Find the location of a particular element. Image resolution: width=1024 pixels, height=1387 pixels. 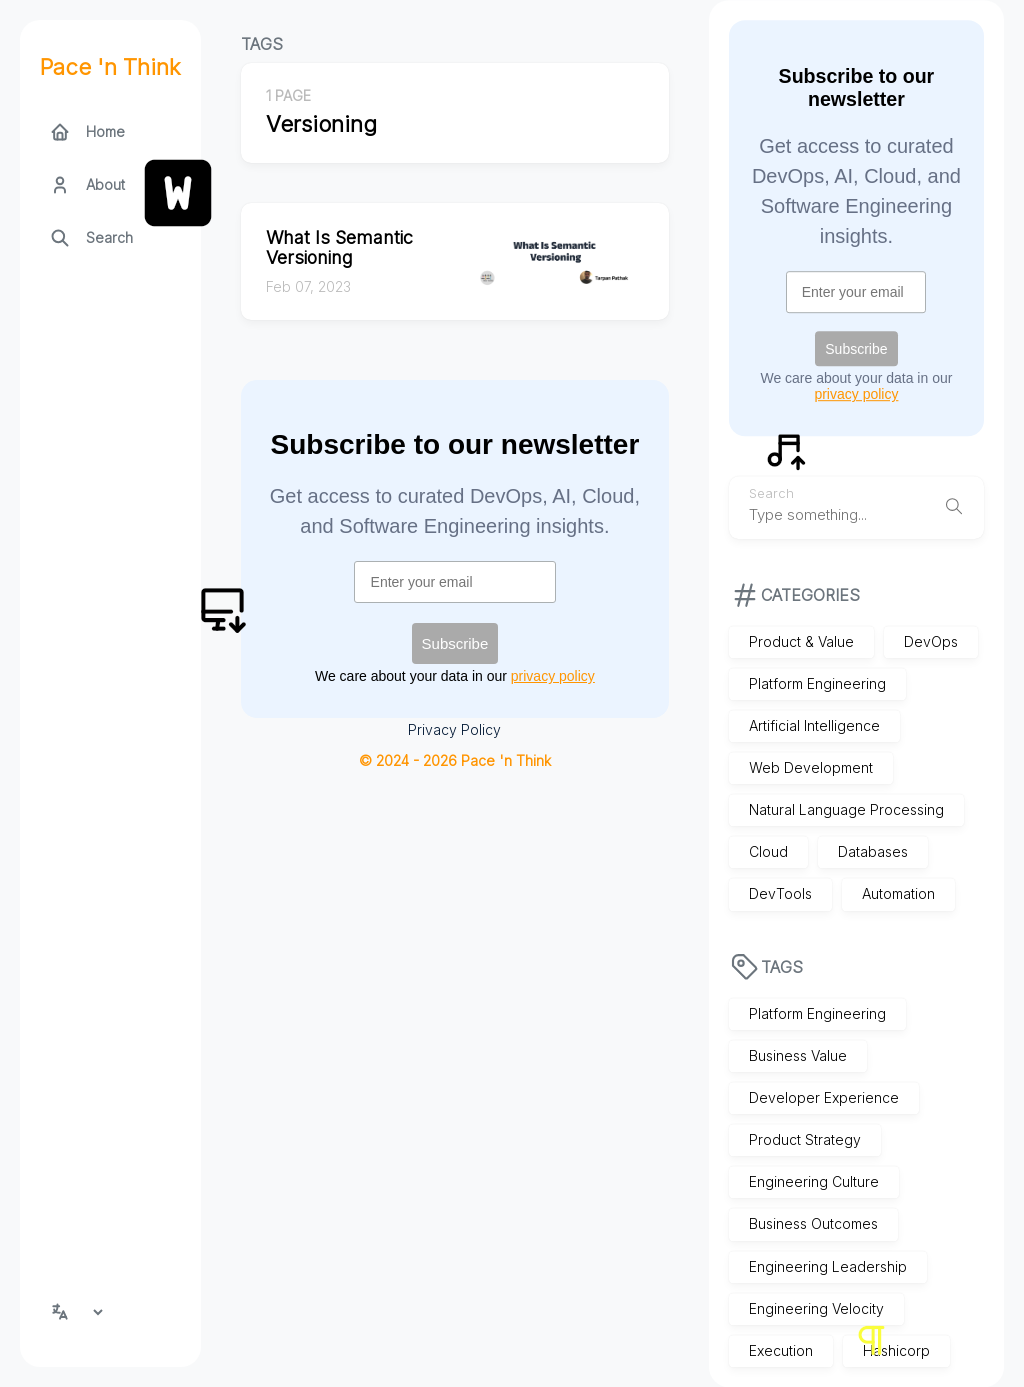

download to desktop computer is located at coordinates (222, 609).